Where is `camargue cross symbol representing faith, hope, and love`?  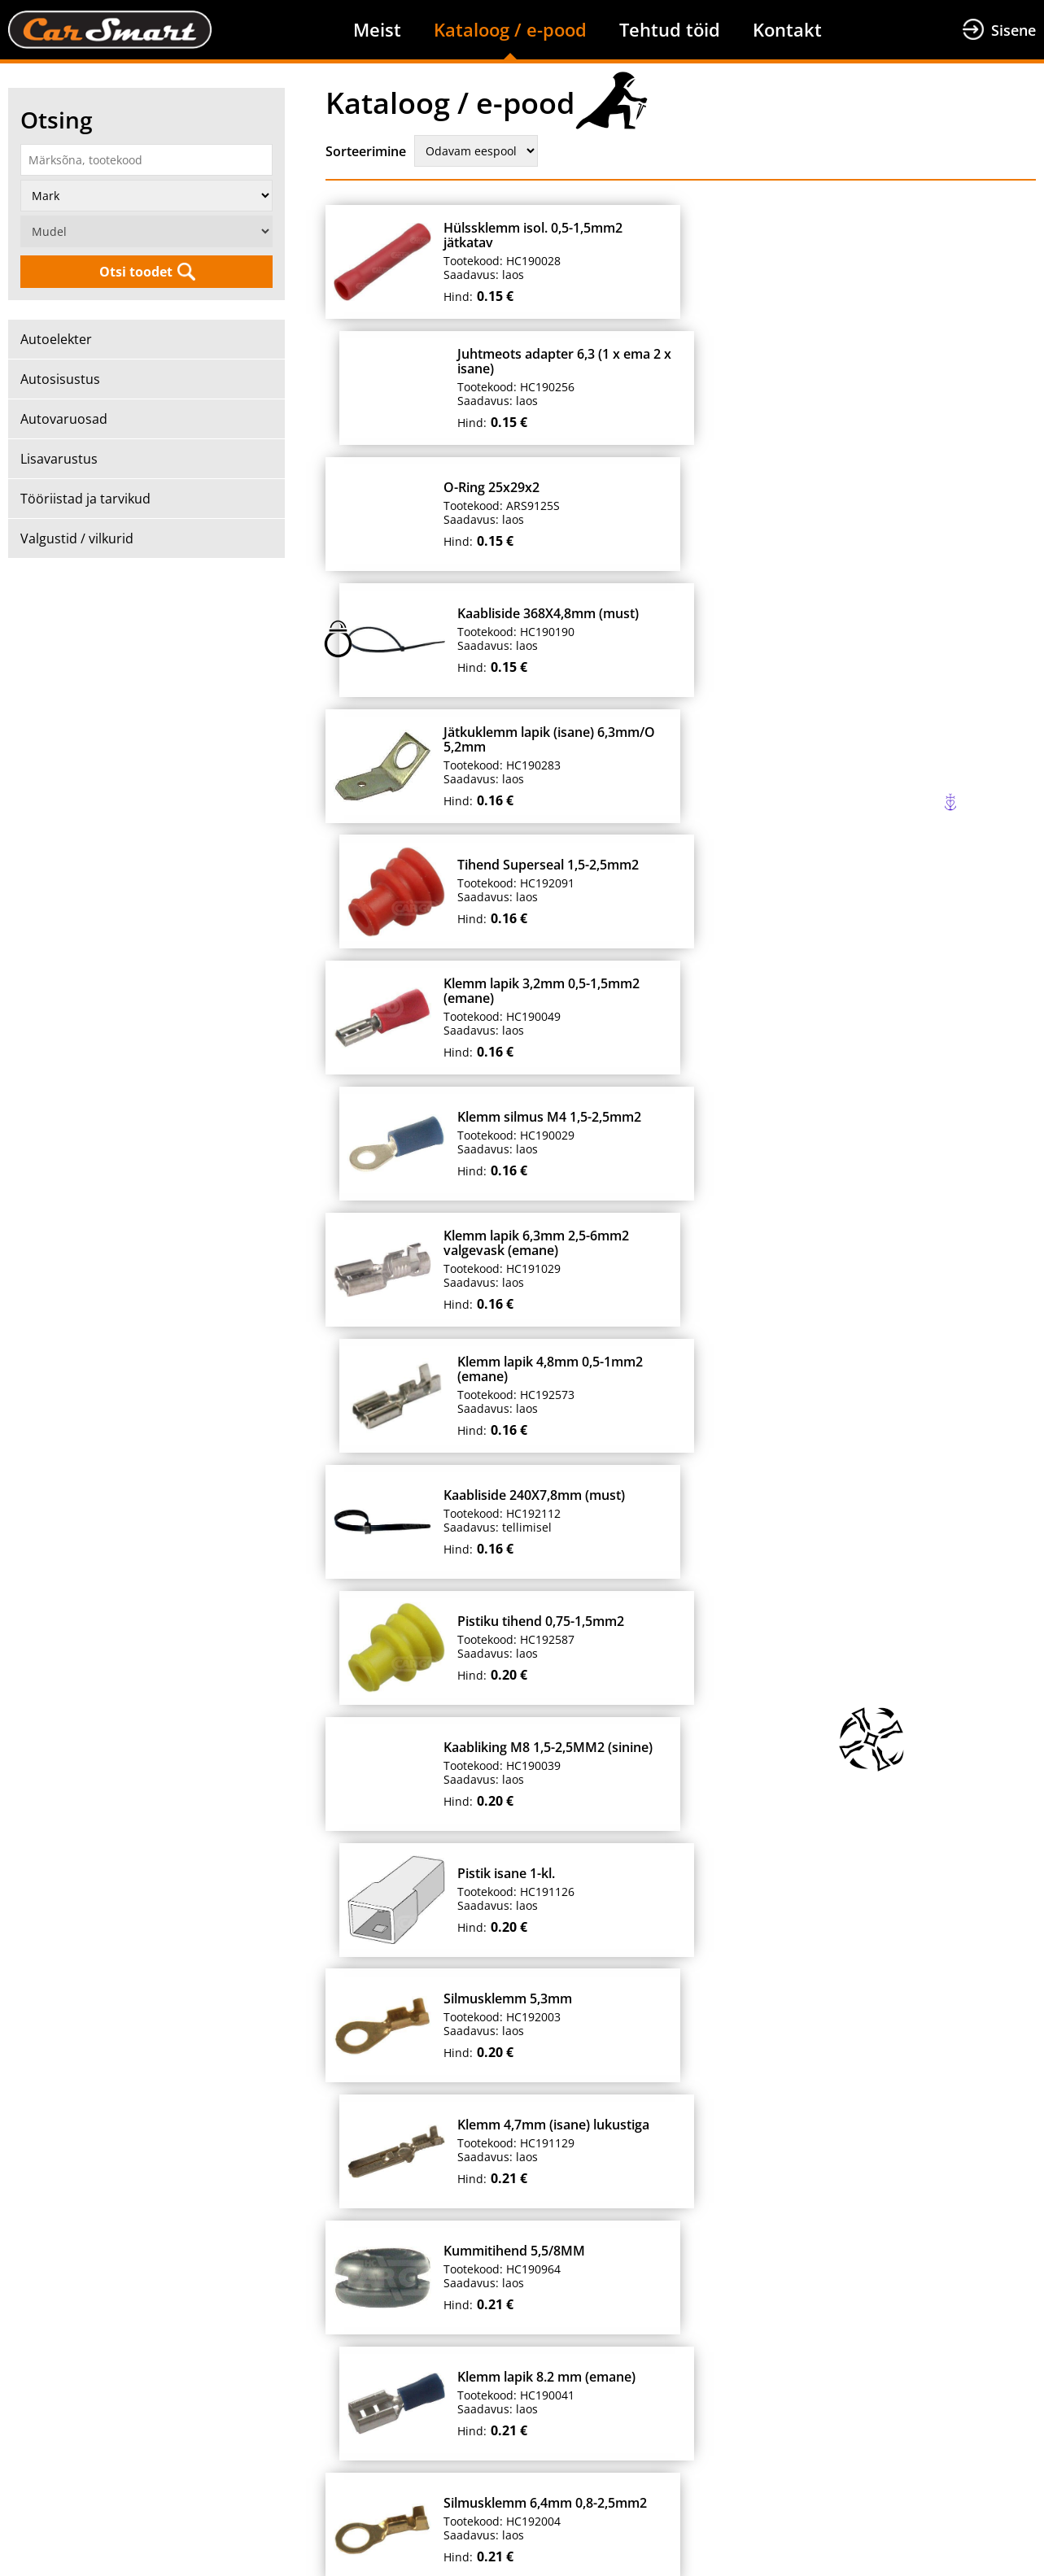 camargue cross symbol representing faith, hope, and love is located at coordinates (950, 802).